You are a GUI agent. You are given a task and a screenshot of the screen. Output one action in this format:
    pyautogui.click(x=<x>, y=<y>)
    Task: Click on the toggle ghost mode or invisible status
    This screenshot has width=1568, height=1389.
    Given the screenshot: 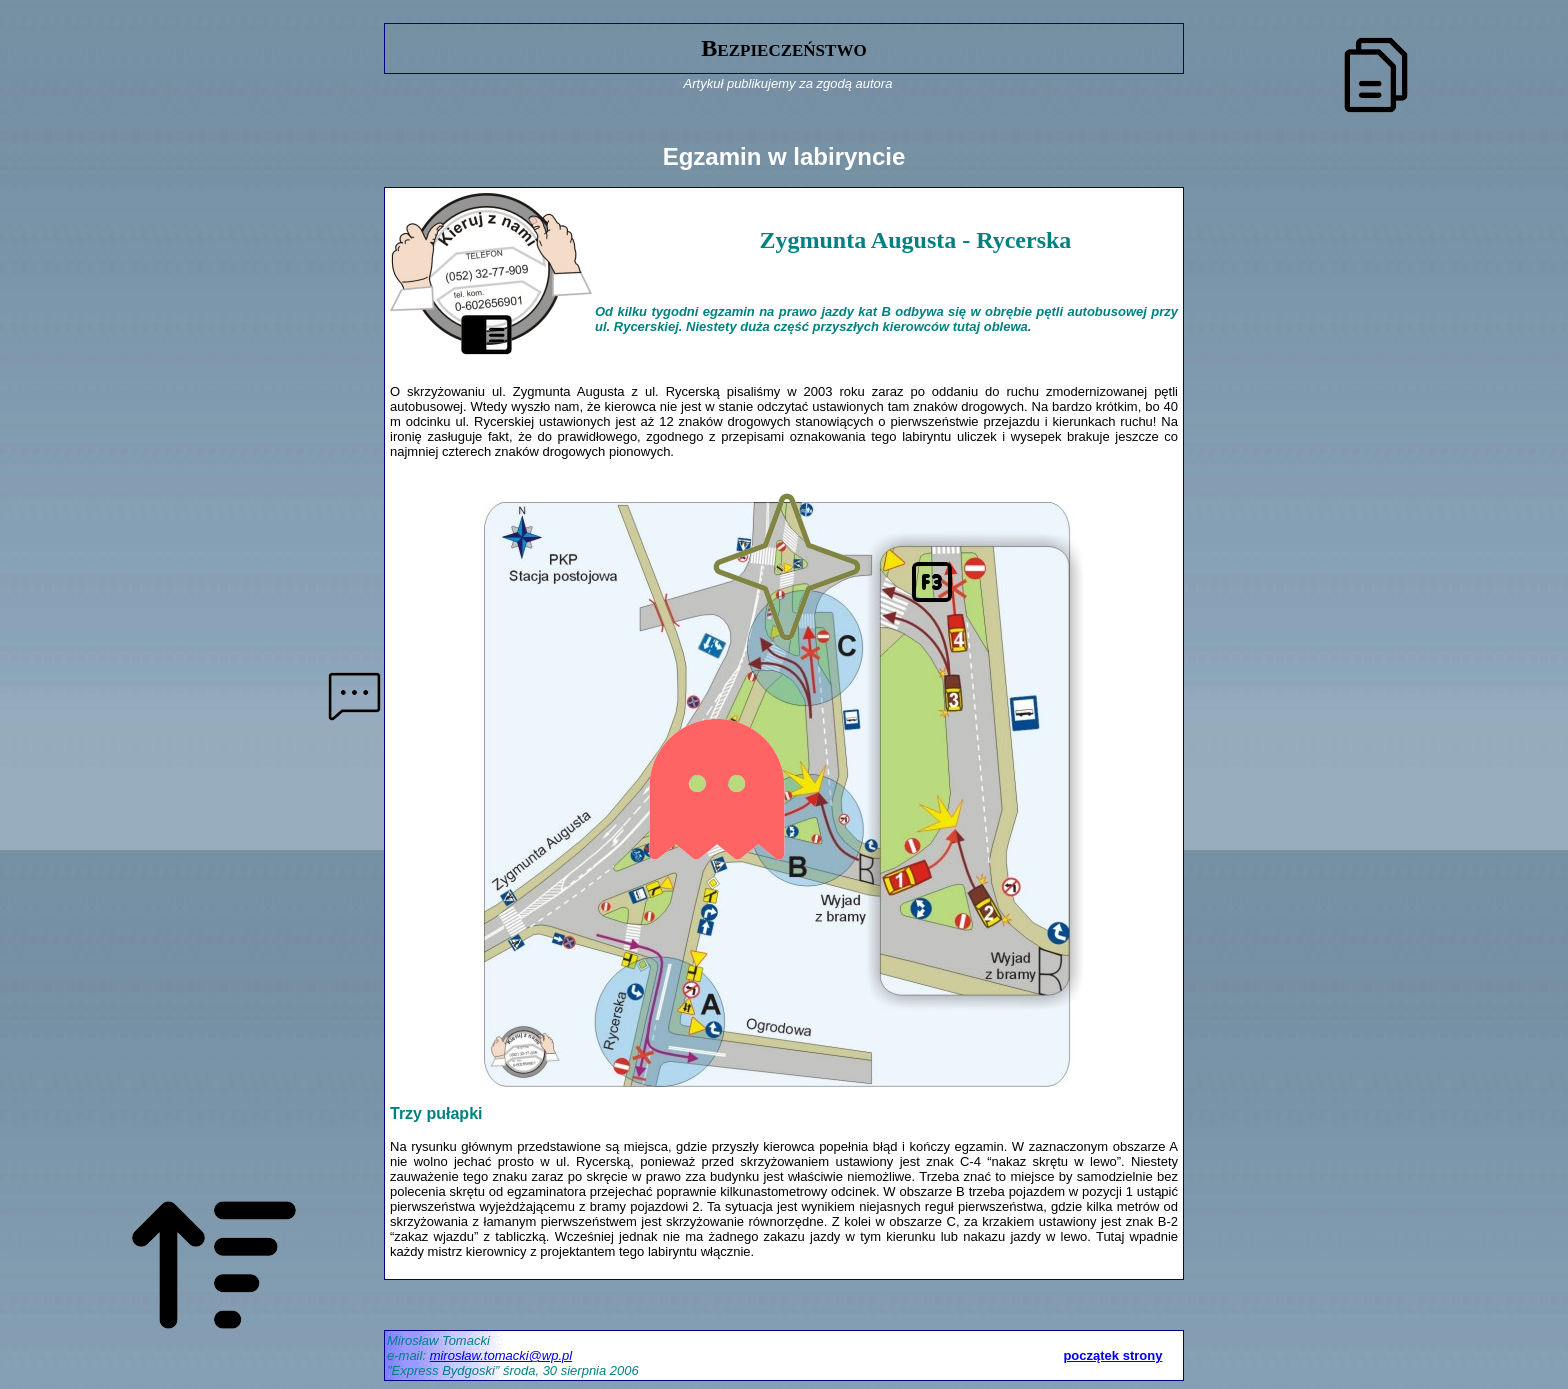 What is the action you would take?
    pyautogui.click(x=717, y=792)
    